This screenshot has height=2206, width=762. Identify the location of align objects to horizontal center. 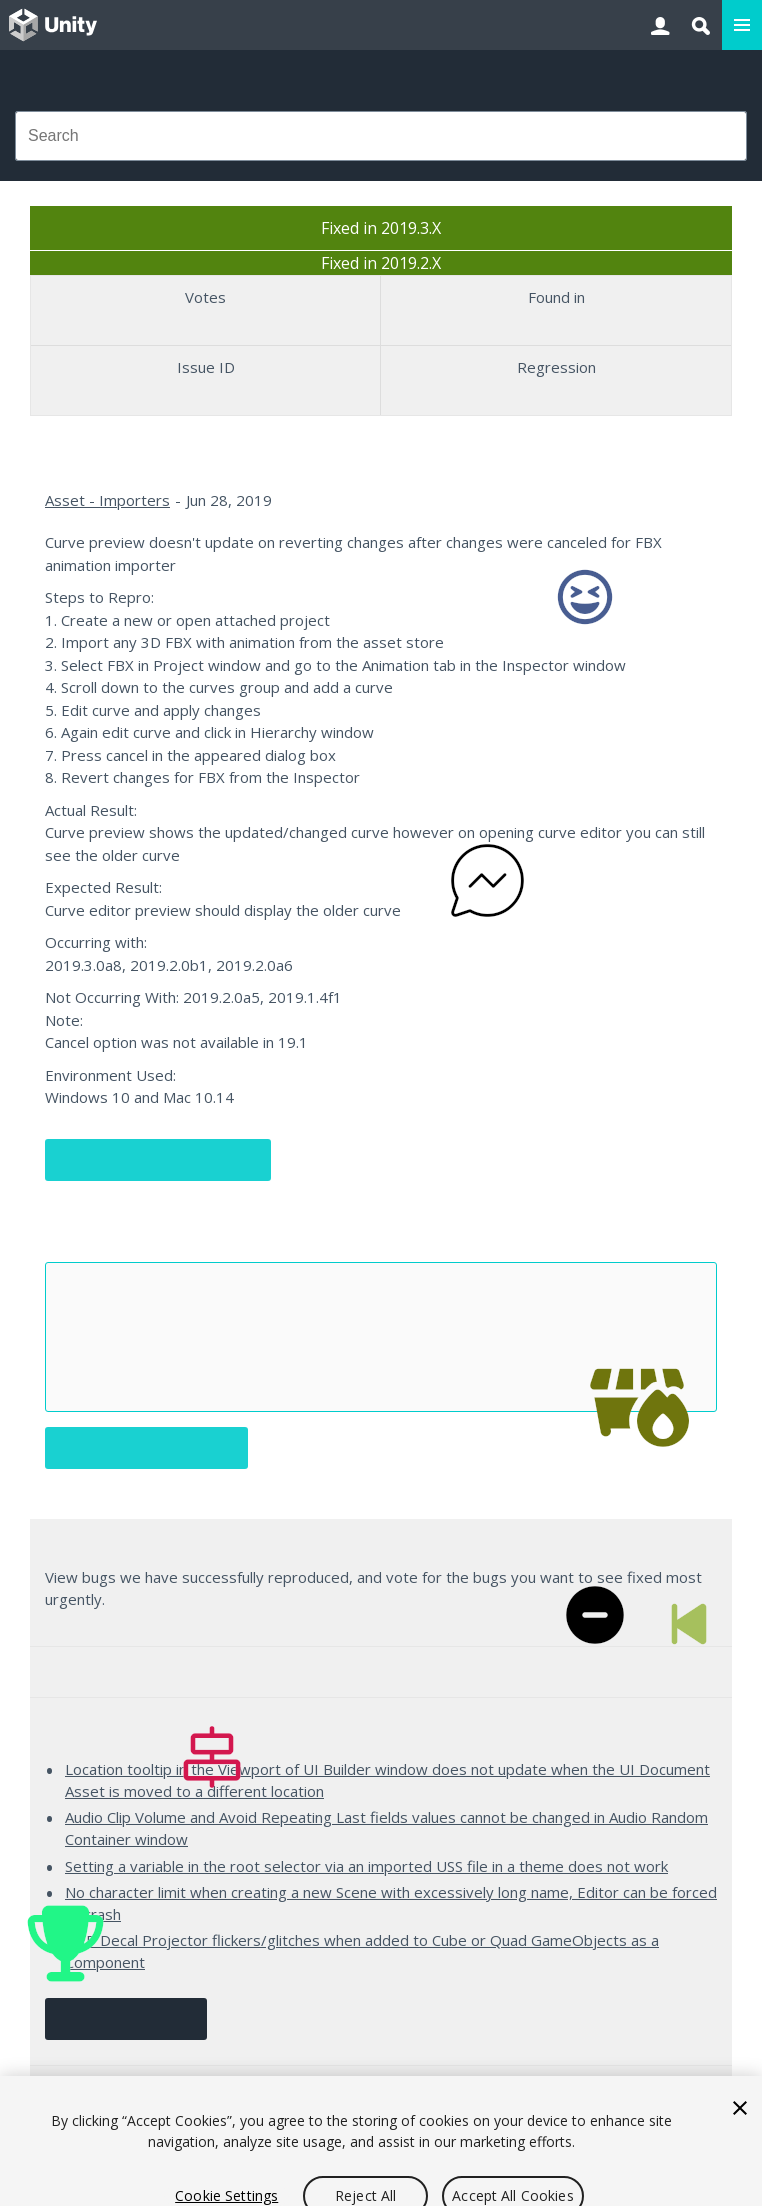
(212, 1757).